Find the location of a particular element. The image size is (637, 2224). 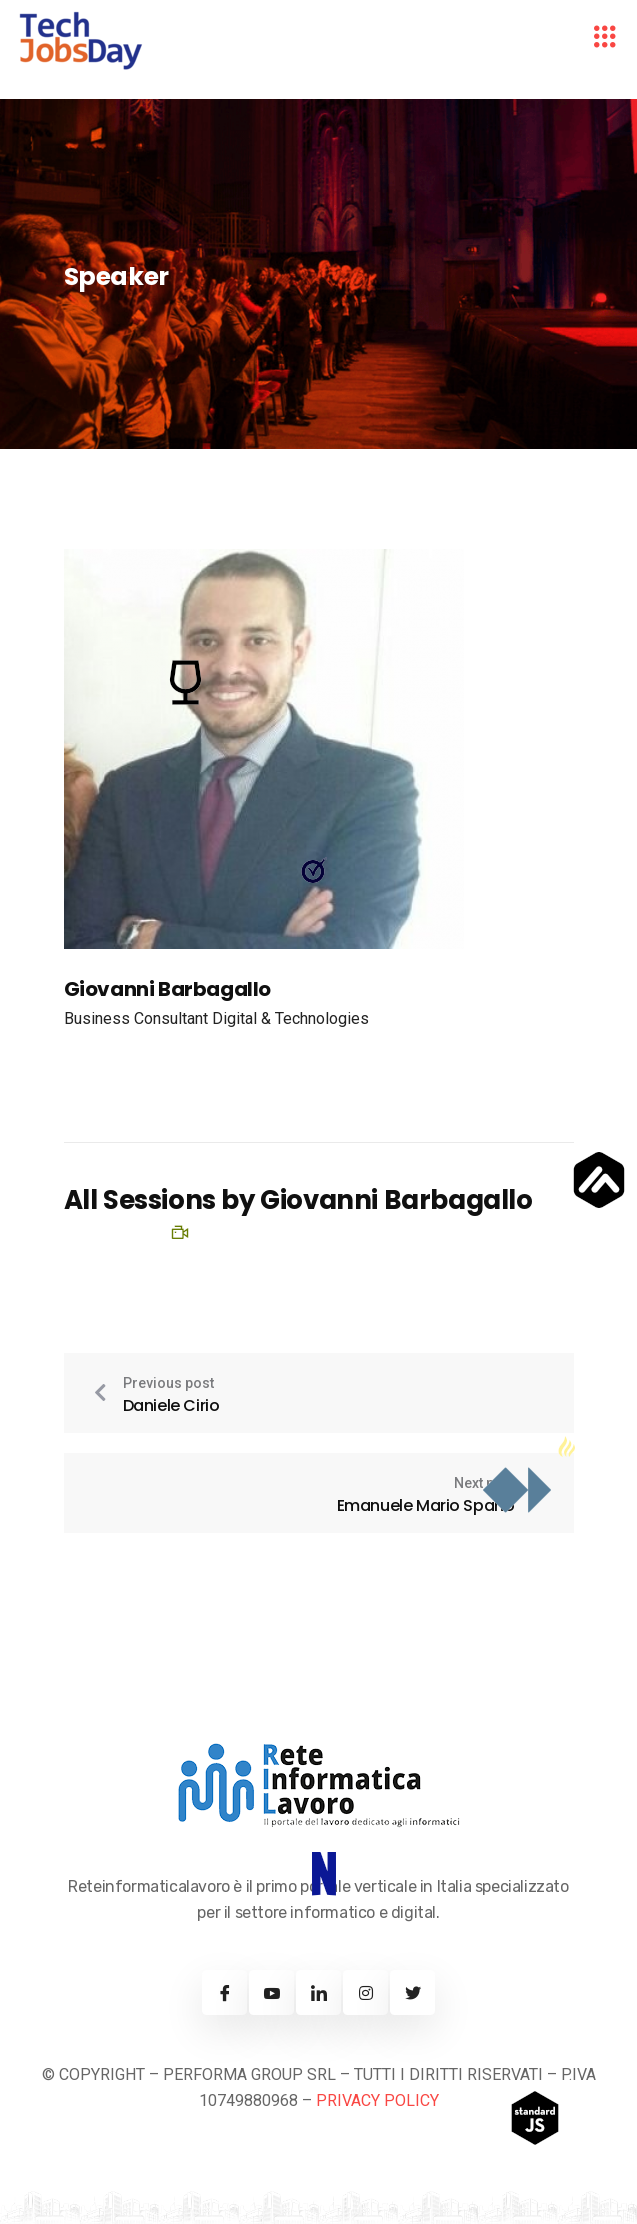

open the Netflix app is located at coordinates (324, 1874).